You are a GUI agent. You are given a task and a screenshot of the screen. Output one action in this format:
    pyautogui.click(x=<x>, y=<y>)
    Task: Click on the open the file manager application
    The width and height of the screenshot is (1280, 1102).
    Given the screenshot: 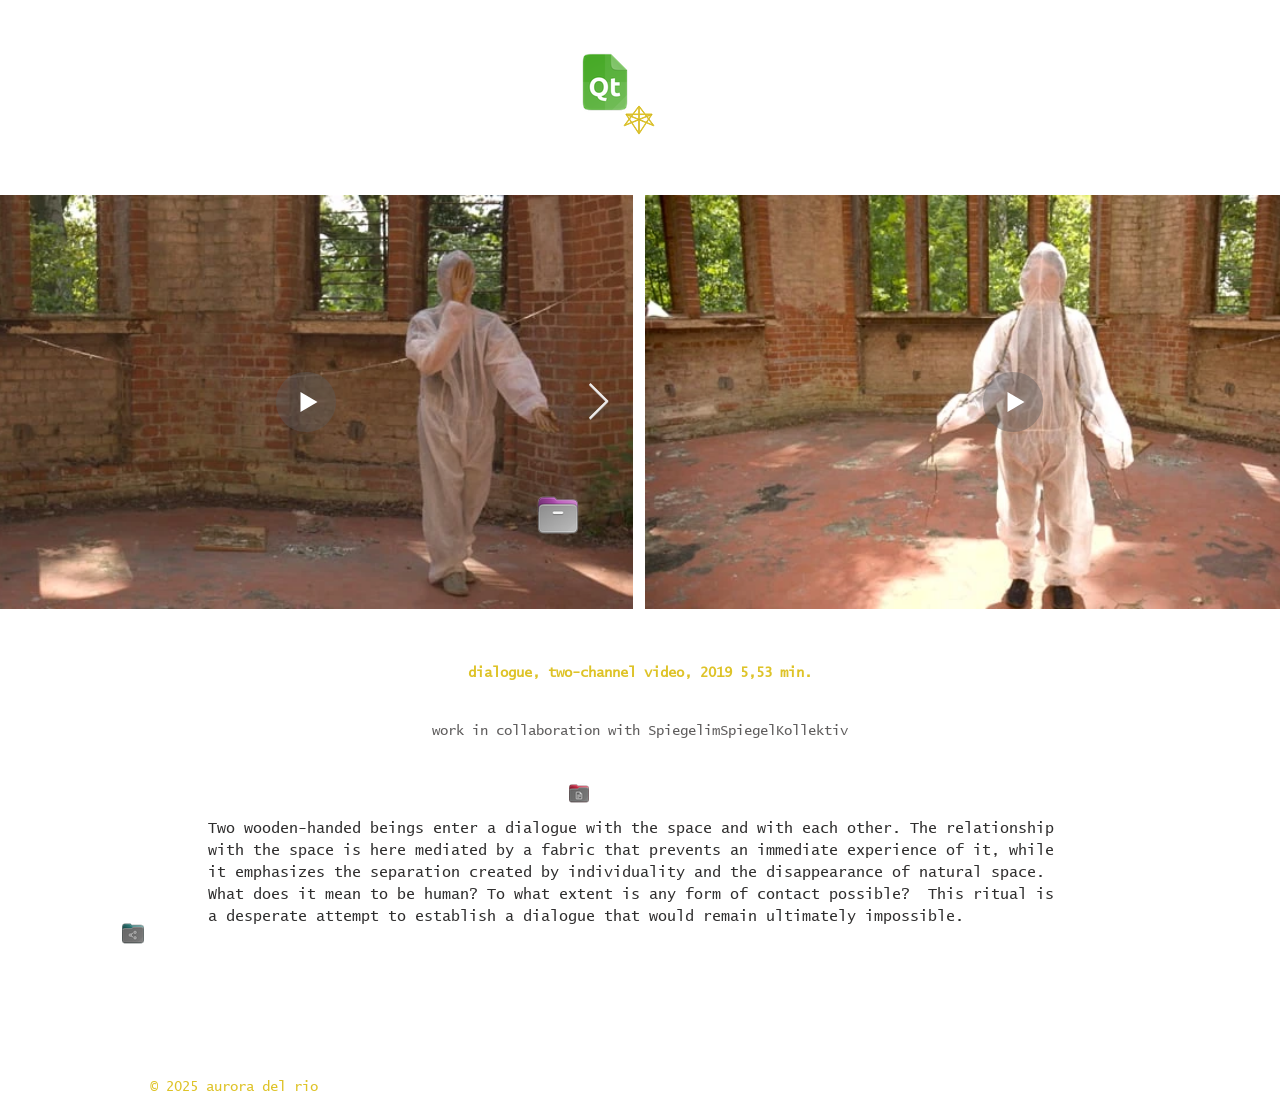 What is the action you would take?
    pyautogui.click(x=558, y=515)
    